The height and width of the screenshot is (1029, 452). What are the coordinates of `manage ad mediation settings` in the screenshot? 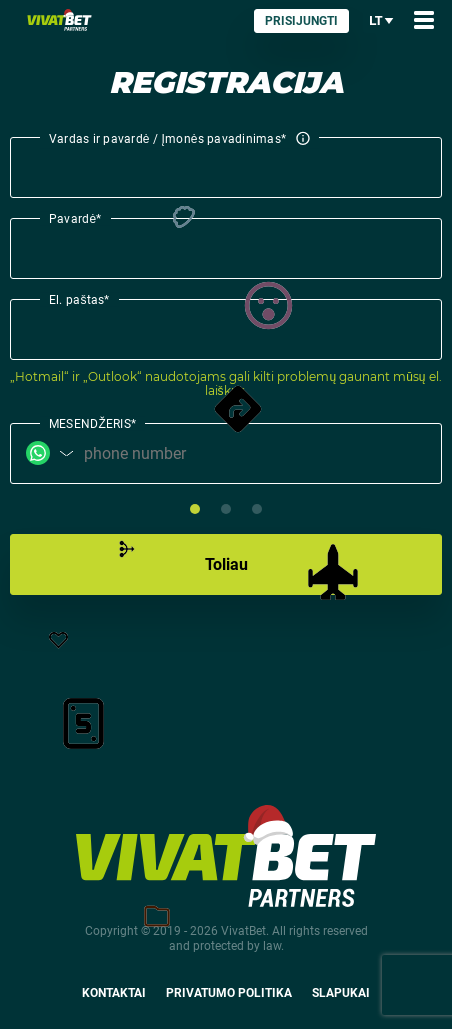 It's located at (127, 549).